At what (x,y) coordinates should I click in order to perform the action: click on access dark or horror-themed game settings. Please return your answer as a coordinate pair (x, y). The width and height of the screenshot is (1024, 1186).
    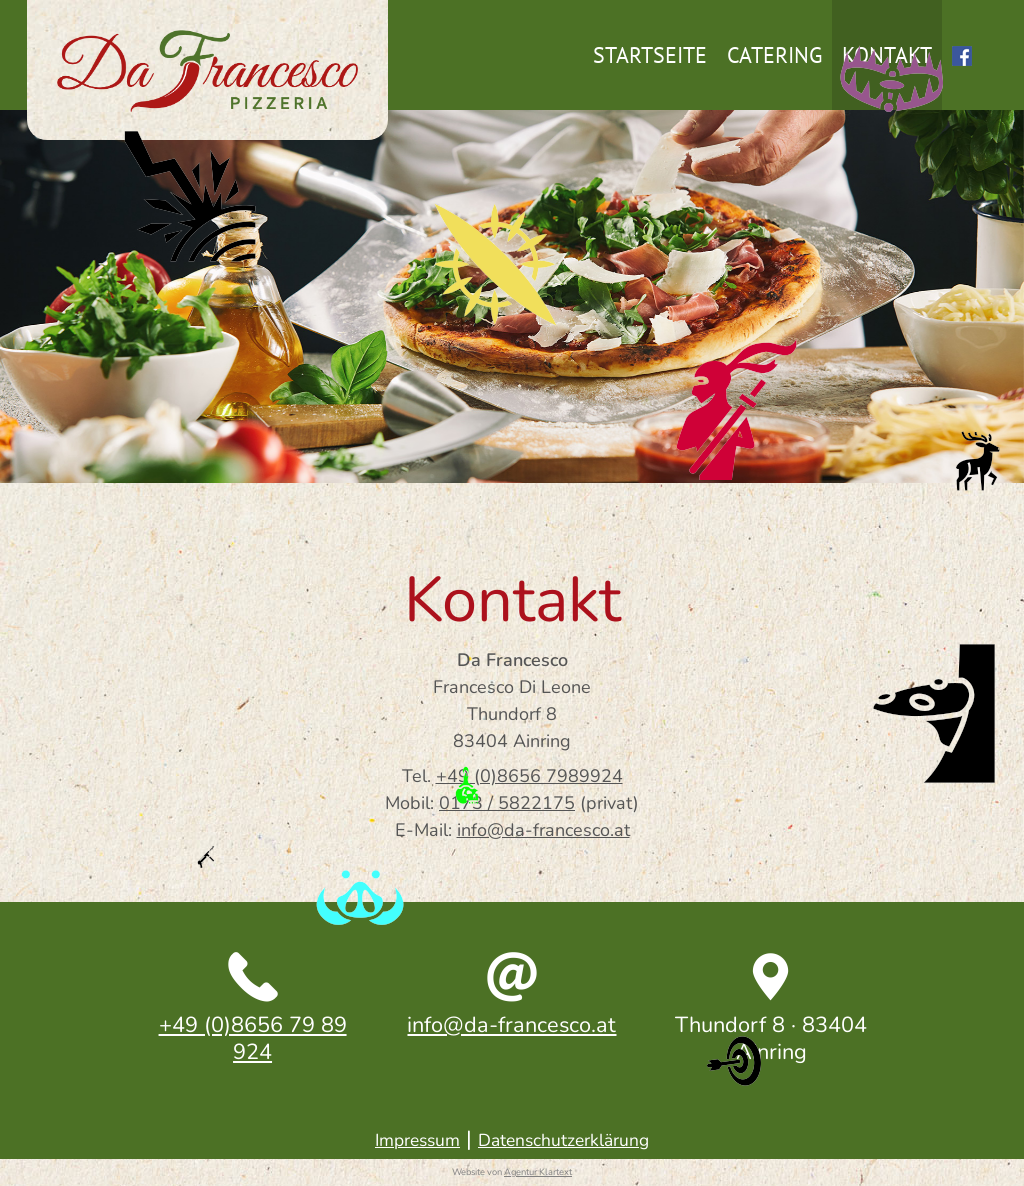
    Looking at the image, I should click on (466, 785).